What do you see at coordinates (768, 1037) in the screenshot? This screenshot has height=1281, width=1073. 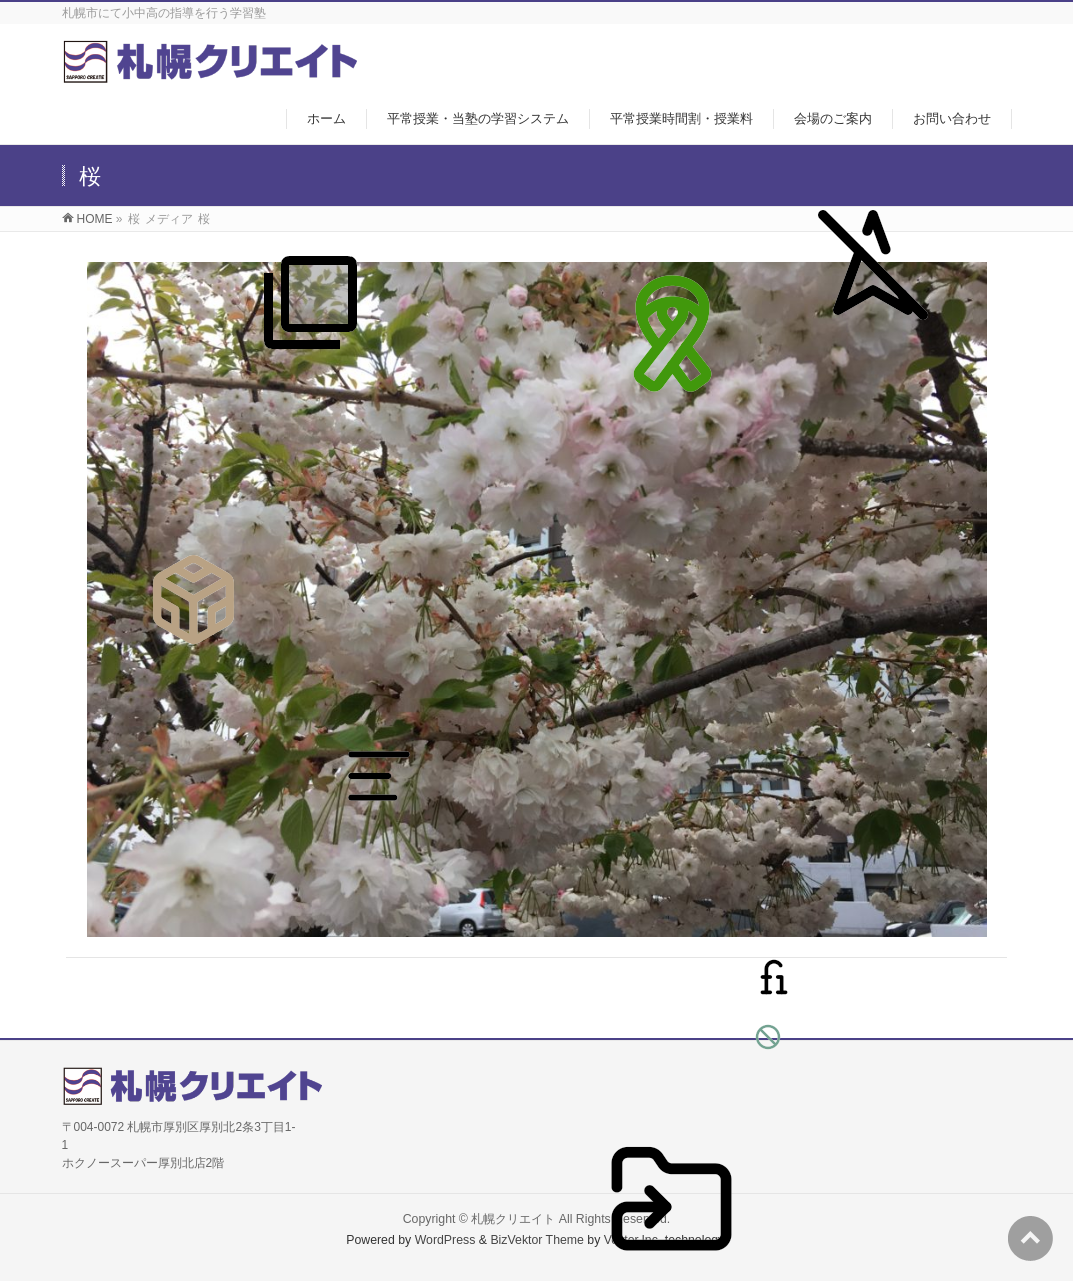 I see `indicates a blocked or prohibited action` at bounding box center [768, 1037].